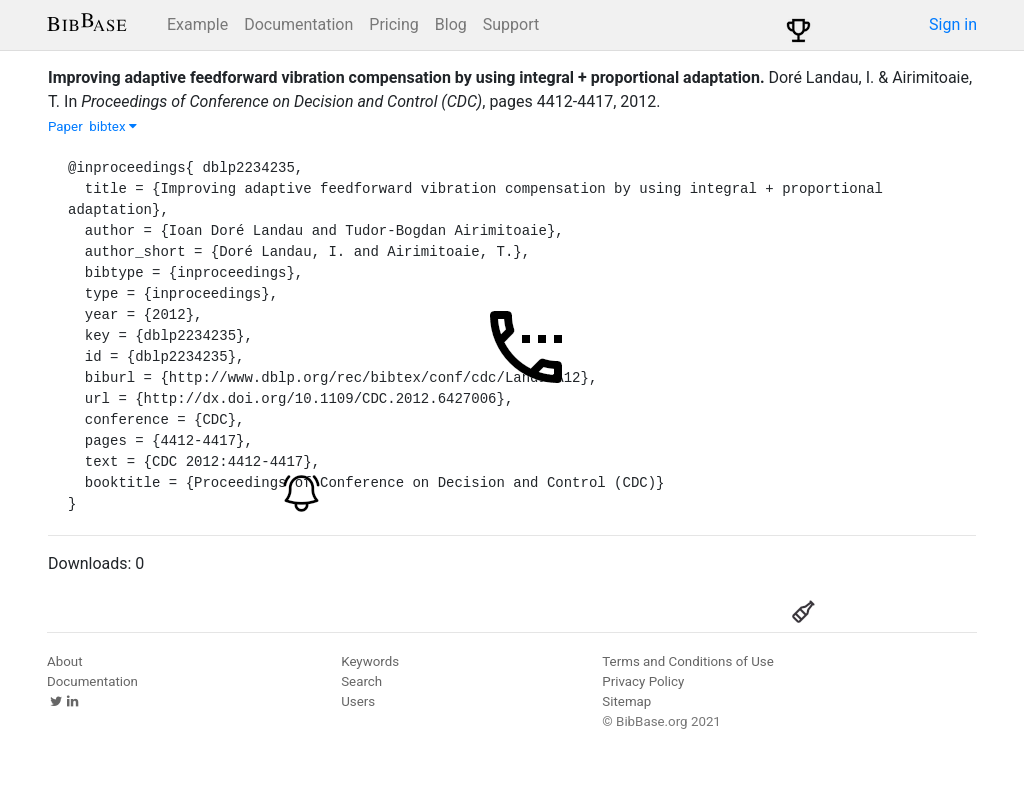 This screenshot has height=805, width=1024. What do you see at coordinates (526, 347) in the screenshot?
I see `access phone or call settings` at bounding box center [526, 347].